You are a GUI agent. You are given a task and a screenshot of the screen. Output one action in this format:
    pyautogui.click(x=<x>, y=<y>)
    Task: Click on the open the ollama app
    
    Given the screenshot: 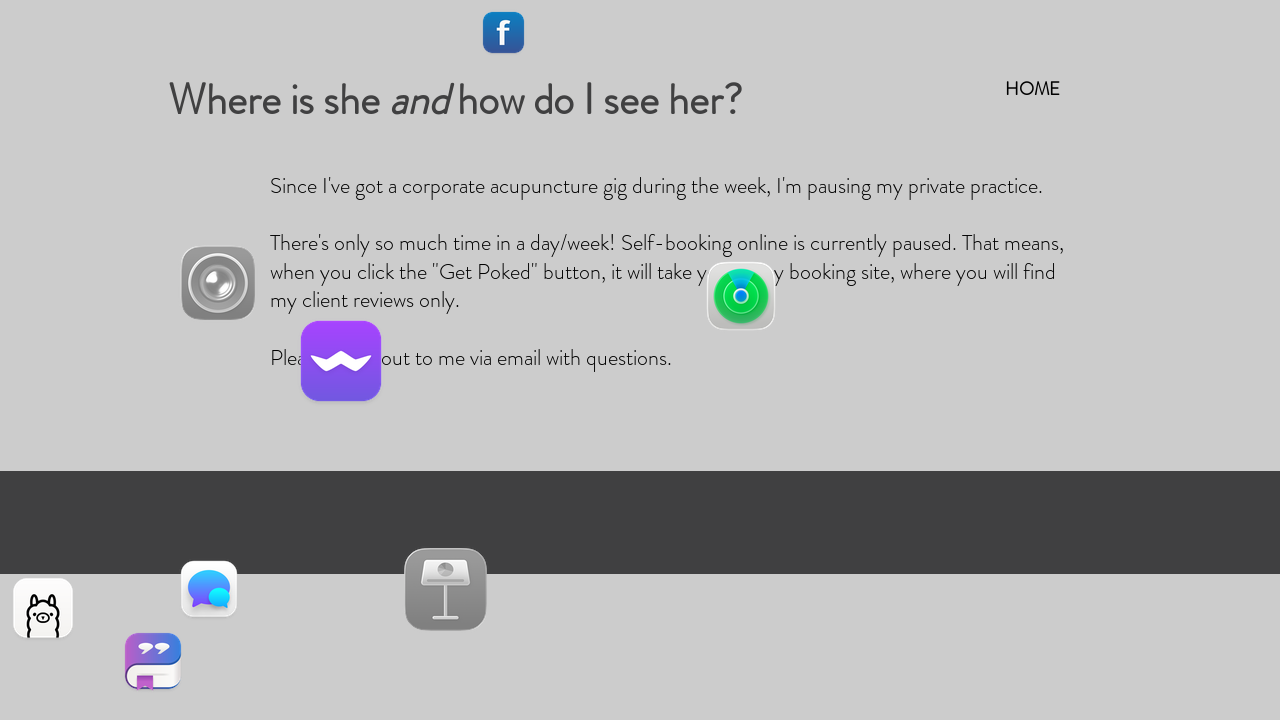 What is the action you would take?
    pyautogui.click(x=43, y=608)
    